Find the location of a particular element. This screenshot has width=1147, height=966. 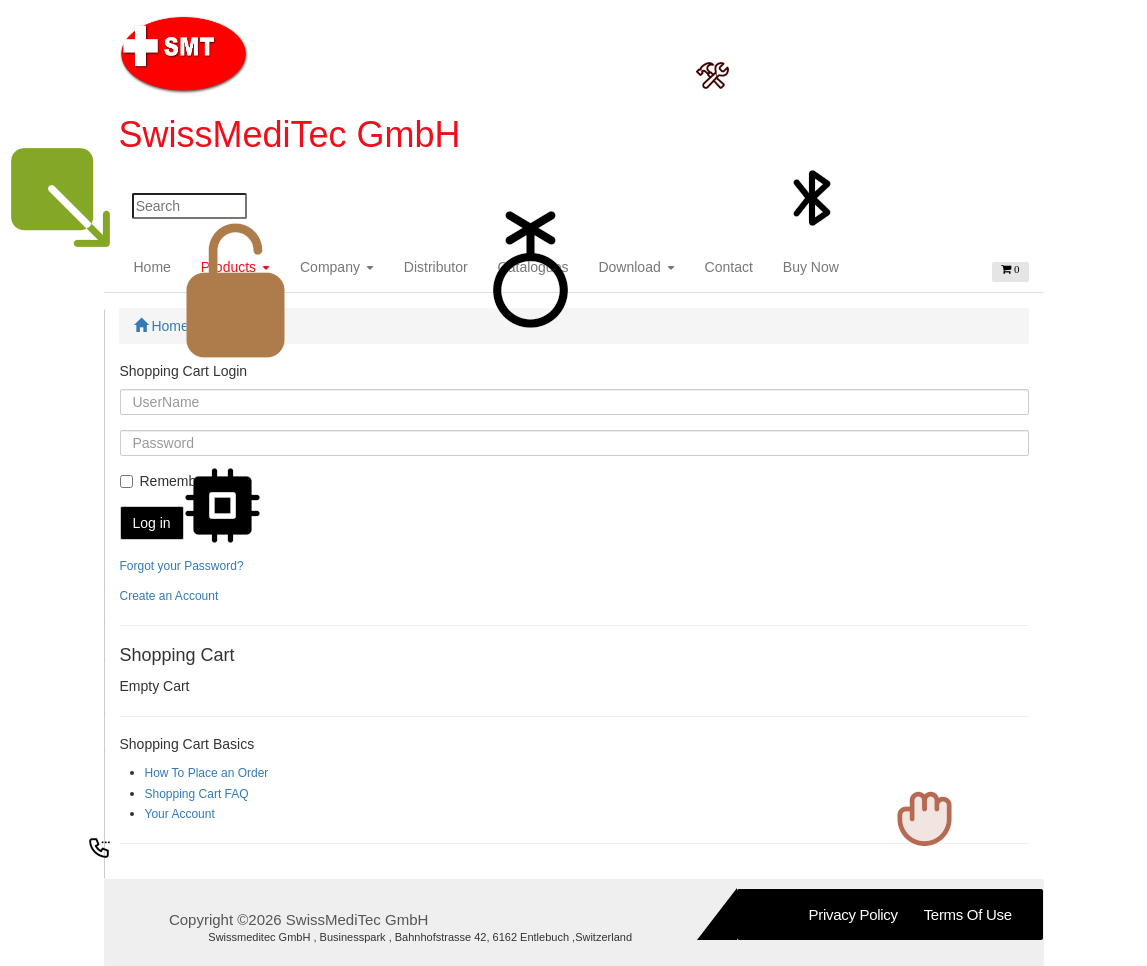

drag to reposition an element is located at coordinates (924, 811).